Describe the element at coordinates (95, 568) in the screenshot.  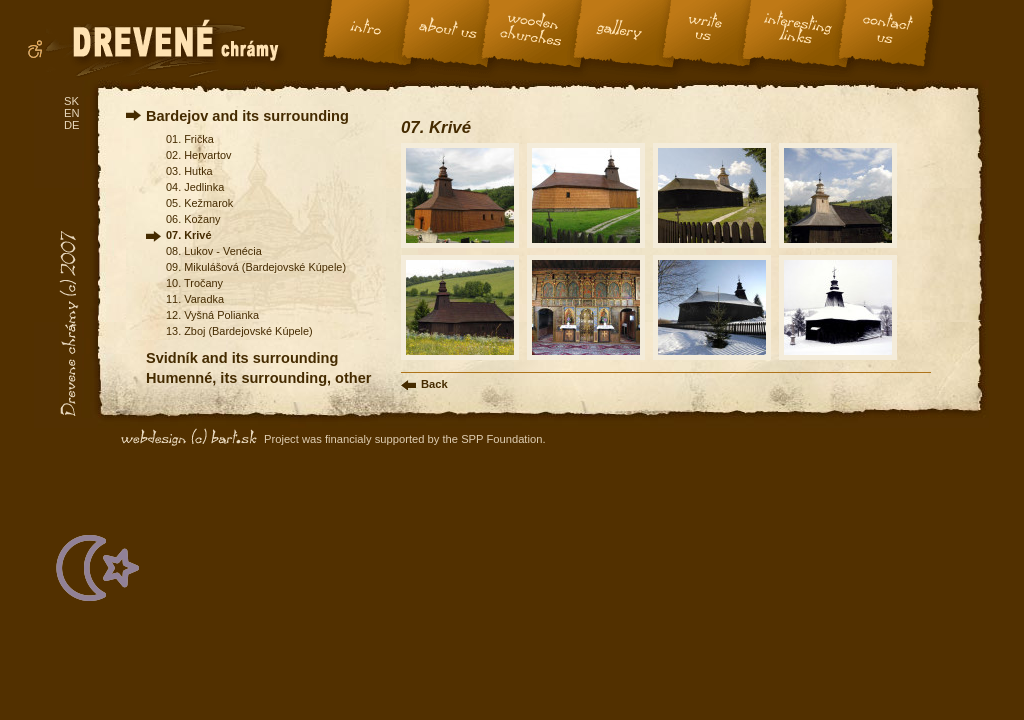
I see `indicates Islamic religious content or features` at that location.